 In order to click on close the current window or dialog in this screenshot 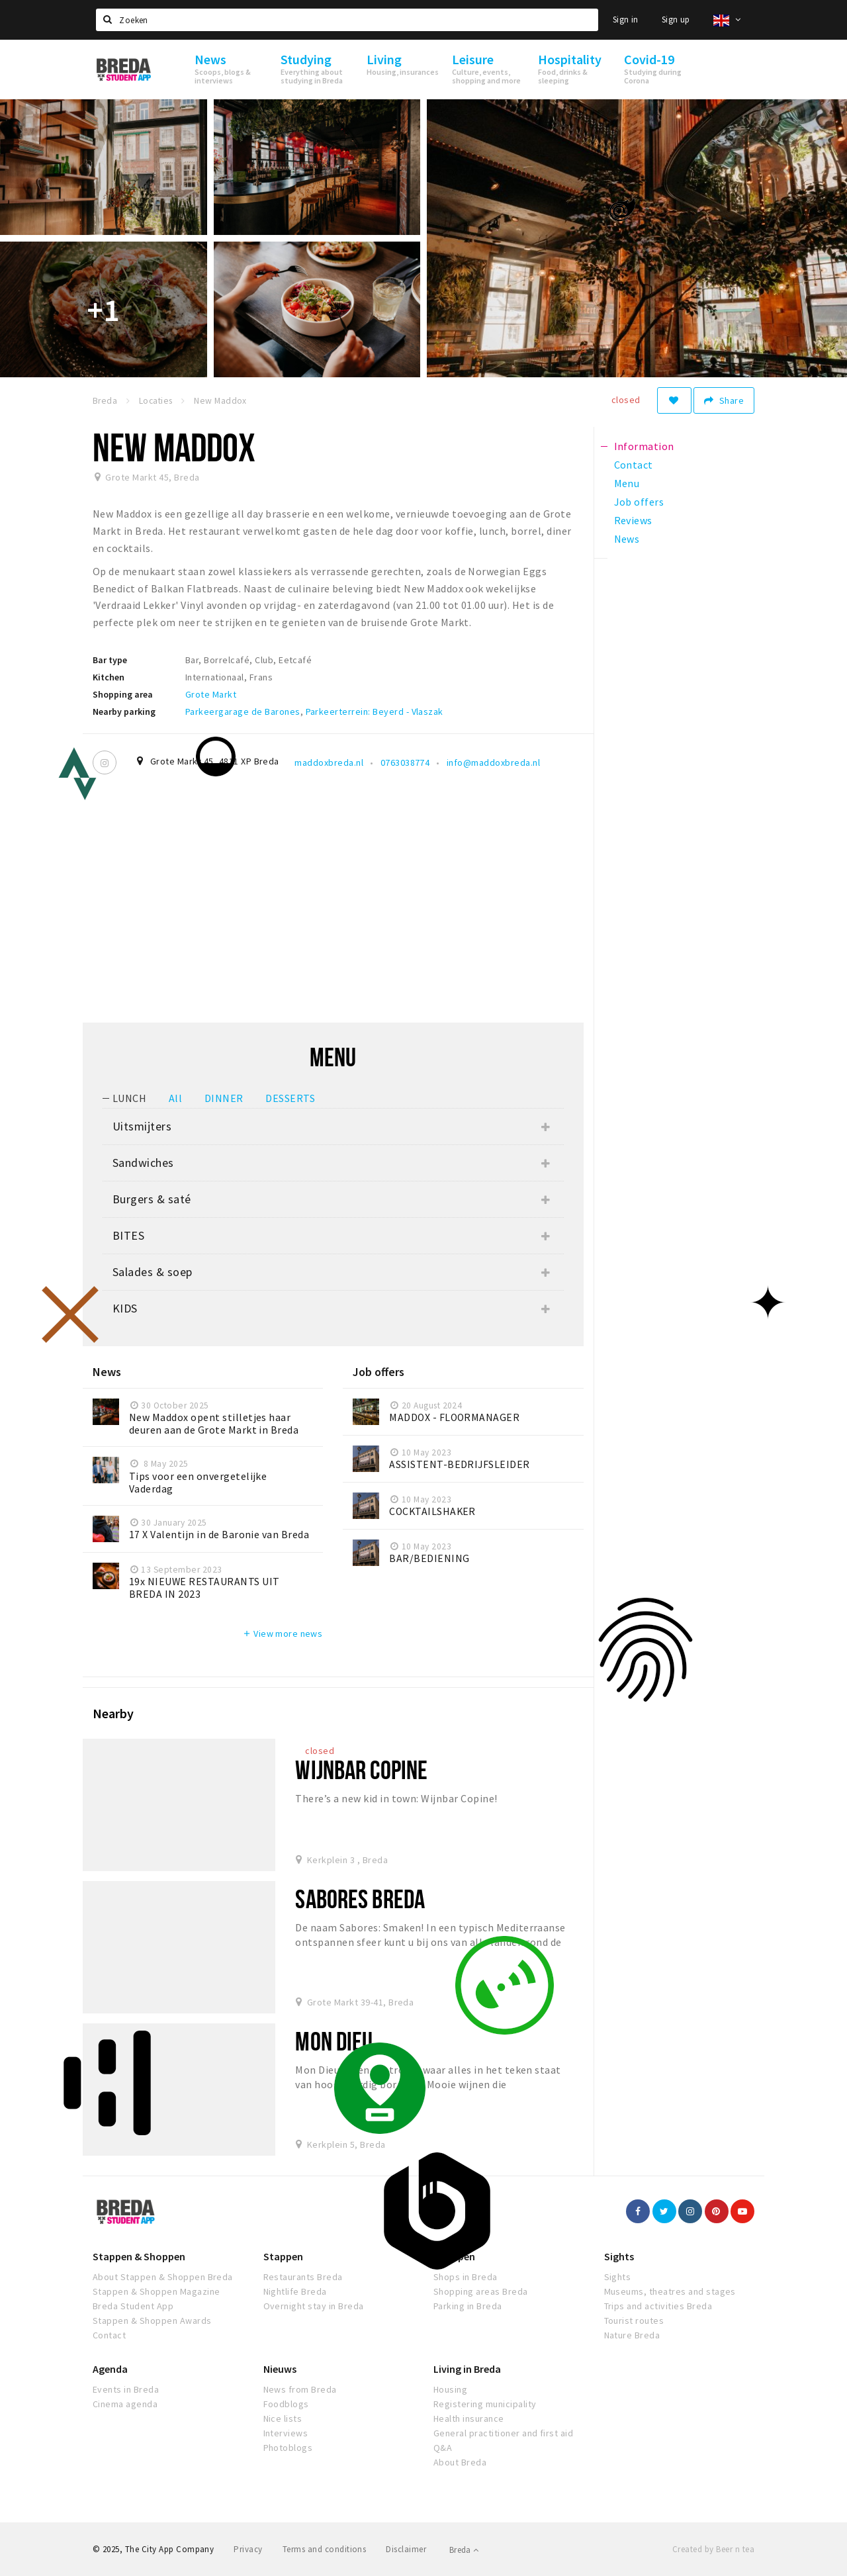, I will do `click(70, 1314)`.